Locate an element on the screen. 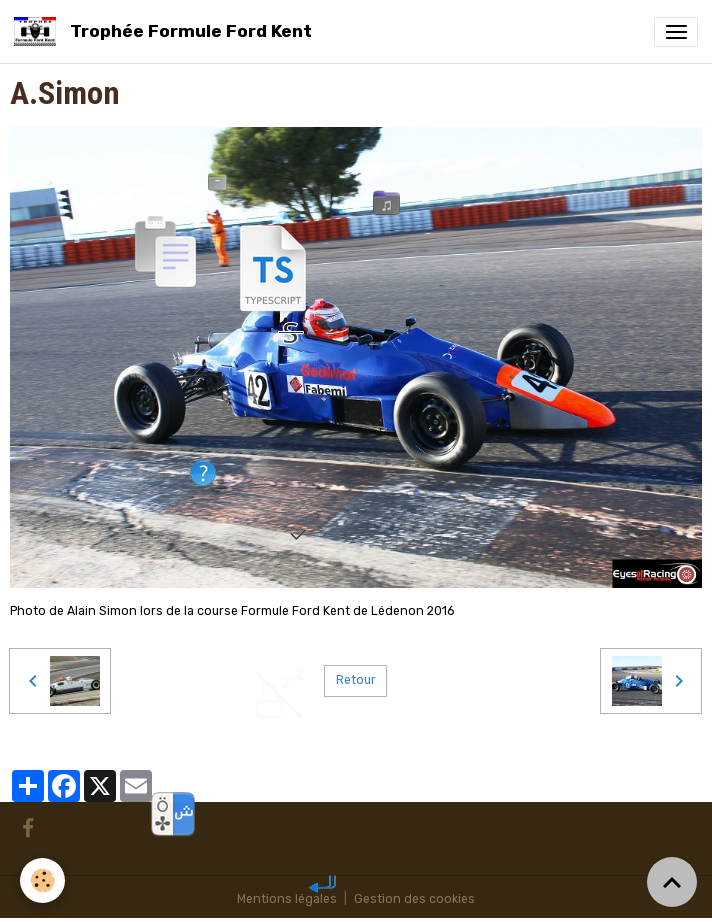 Image resolution: width=712 pixels, height=922 pixels. paste copied content from clipboard is located at coordinates (165, 251).